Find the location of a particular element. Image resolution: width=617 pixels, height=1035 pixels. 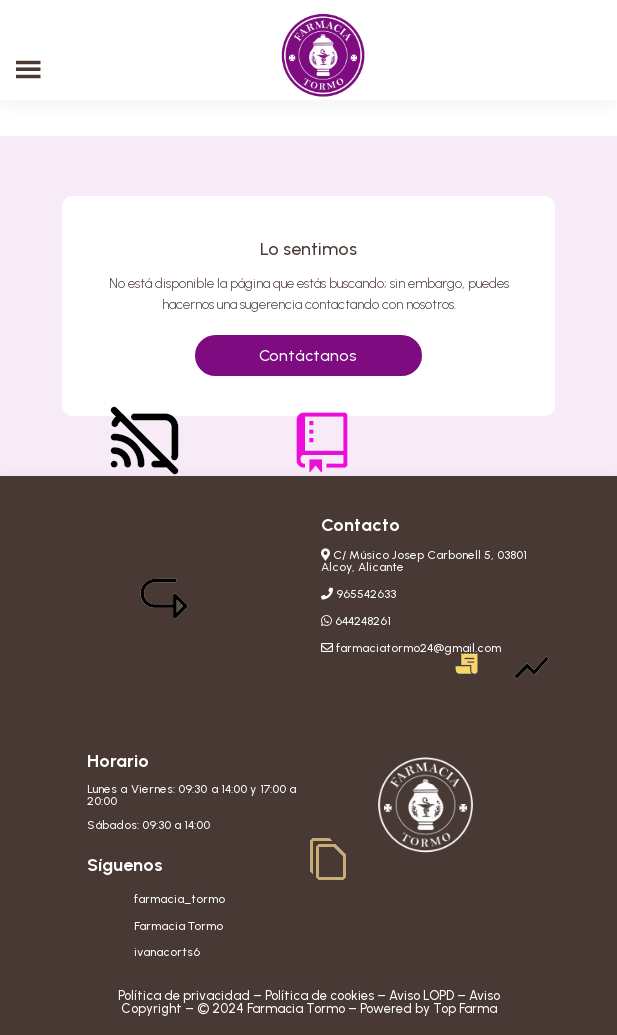

view purchase receipt or transaction history is located at coordinates (466, 663).